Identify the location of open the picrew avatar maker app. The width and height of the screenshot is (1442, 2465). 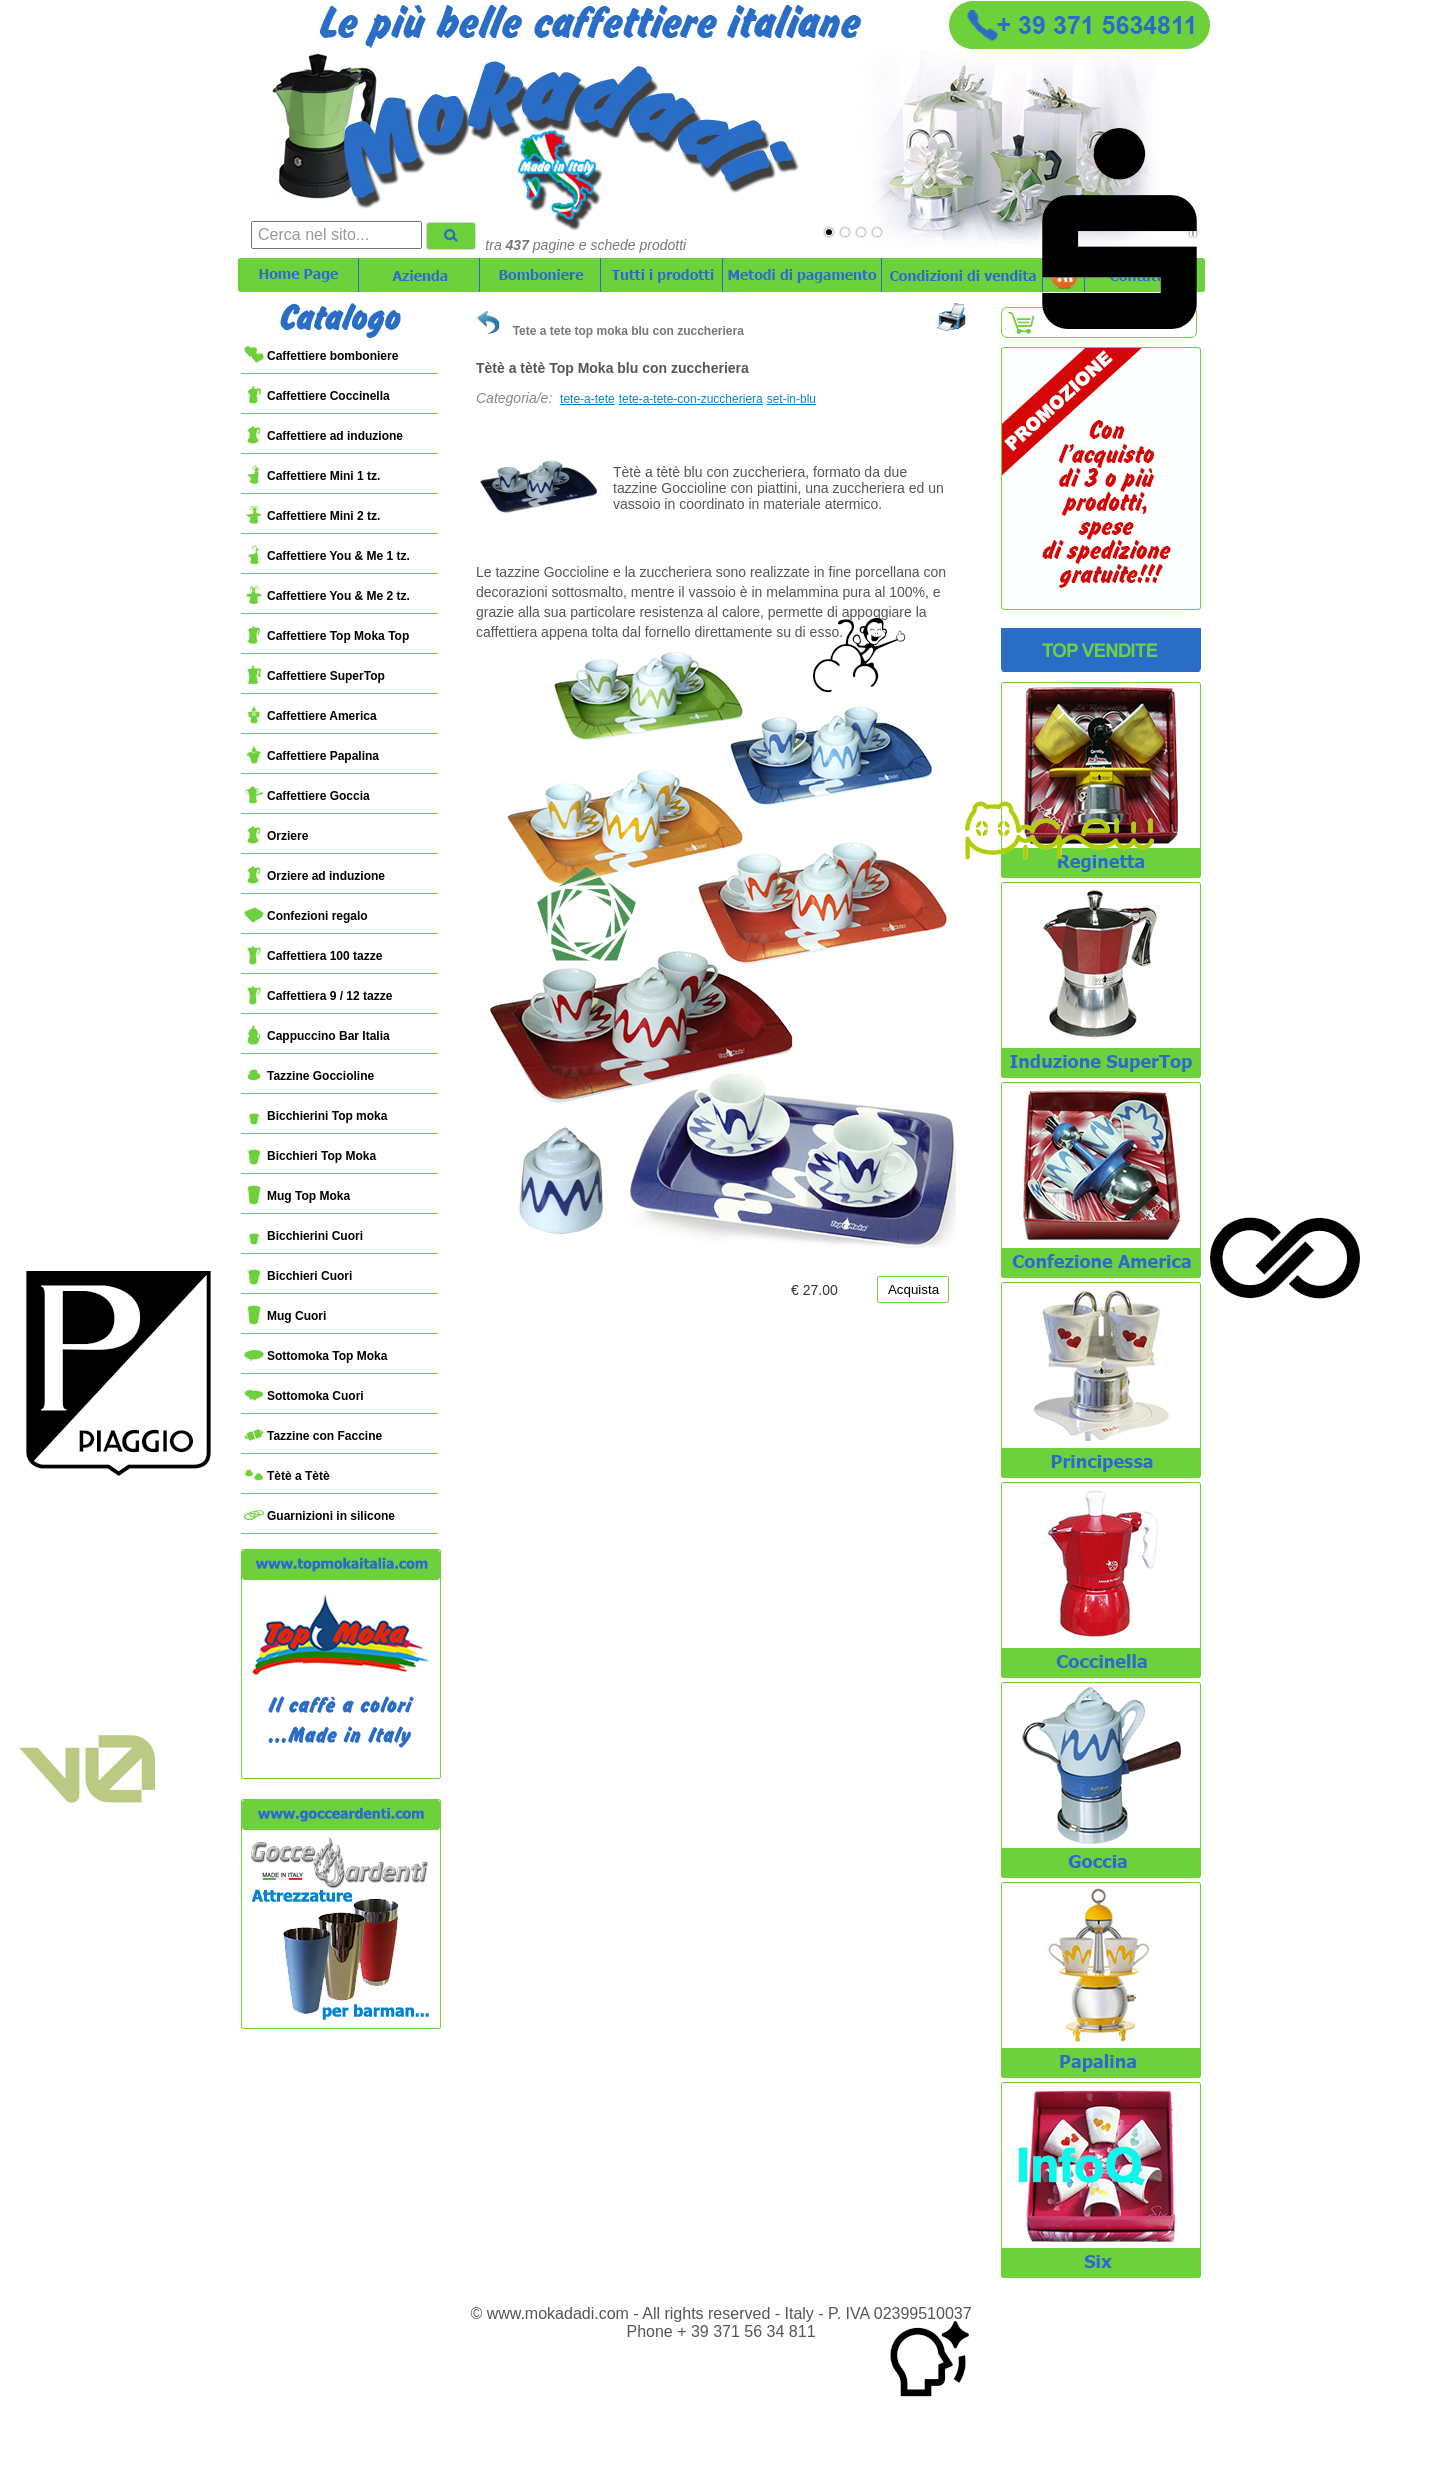
(1059, 830).